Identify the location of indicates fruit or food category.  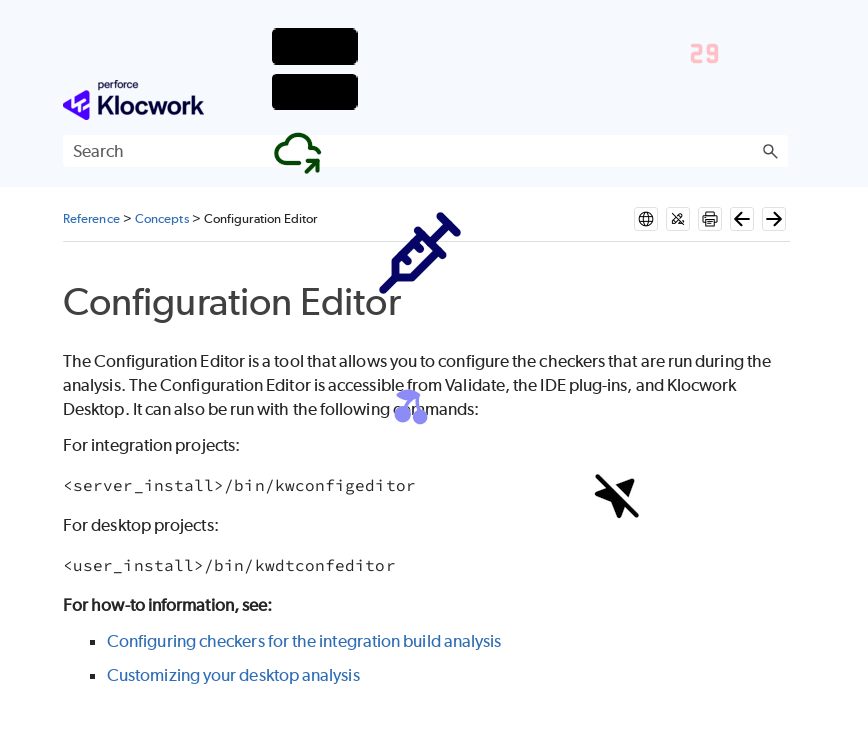
(411, 406).